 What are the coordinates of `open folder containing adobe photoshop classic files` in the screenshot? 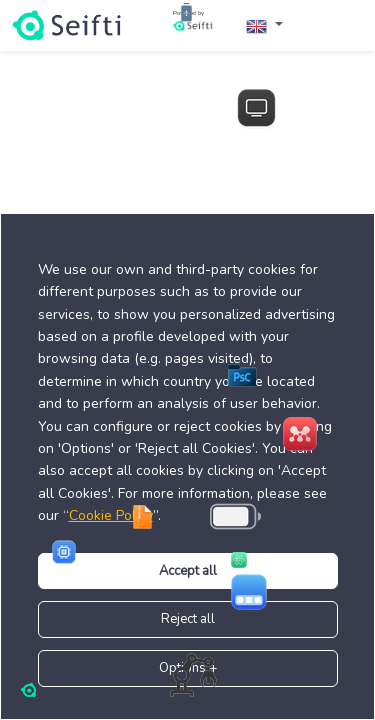 It's located at (242, 376).